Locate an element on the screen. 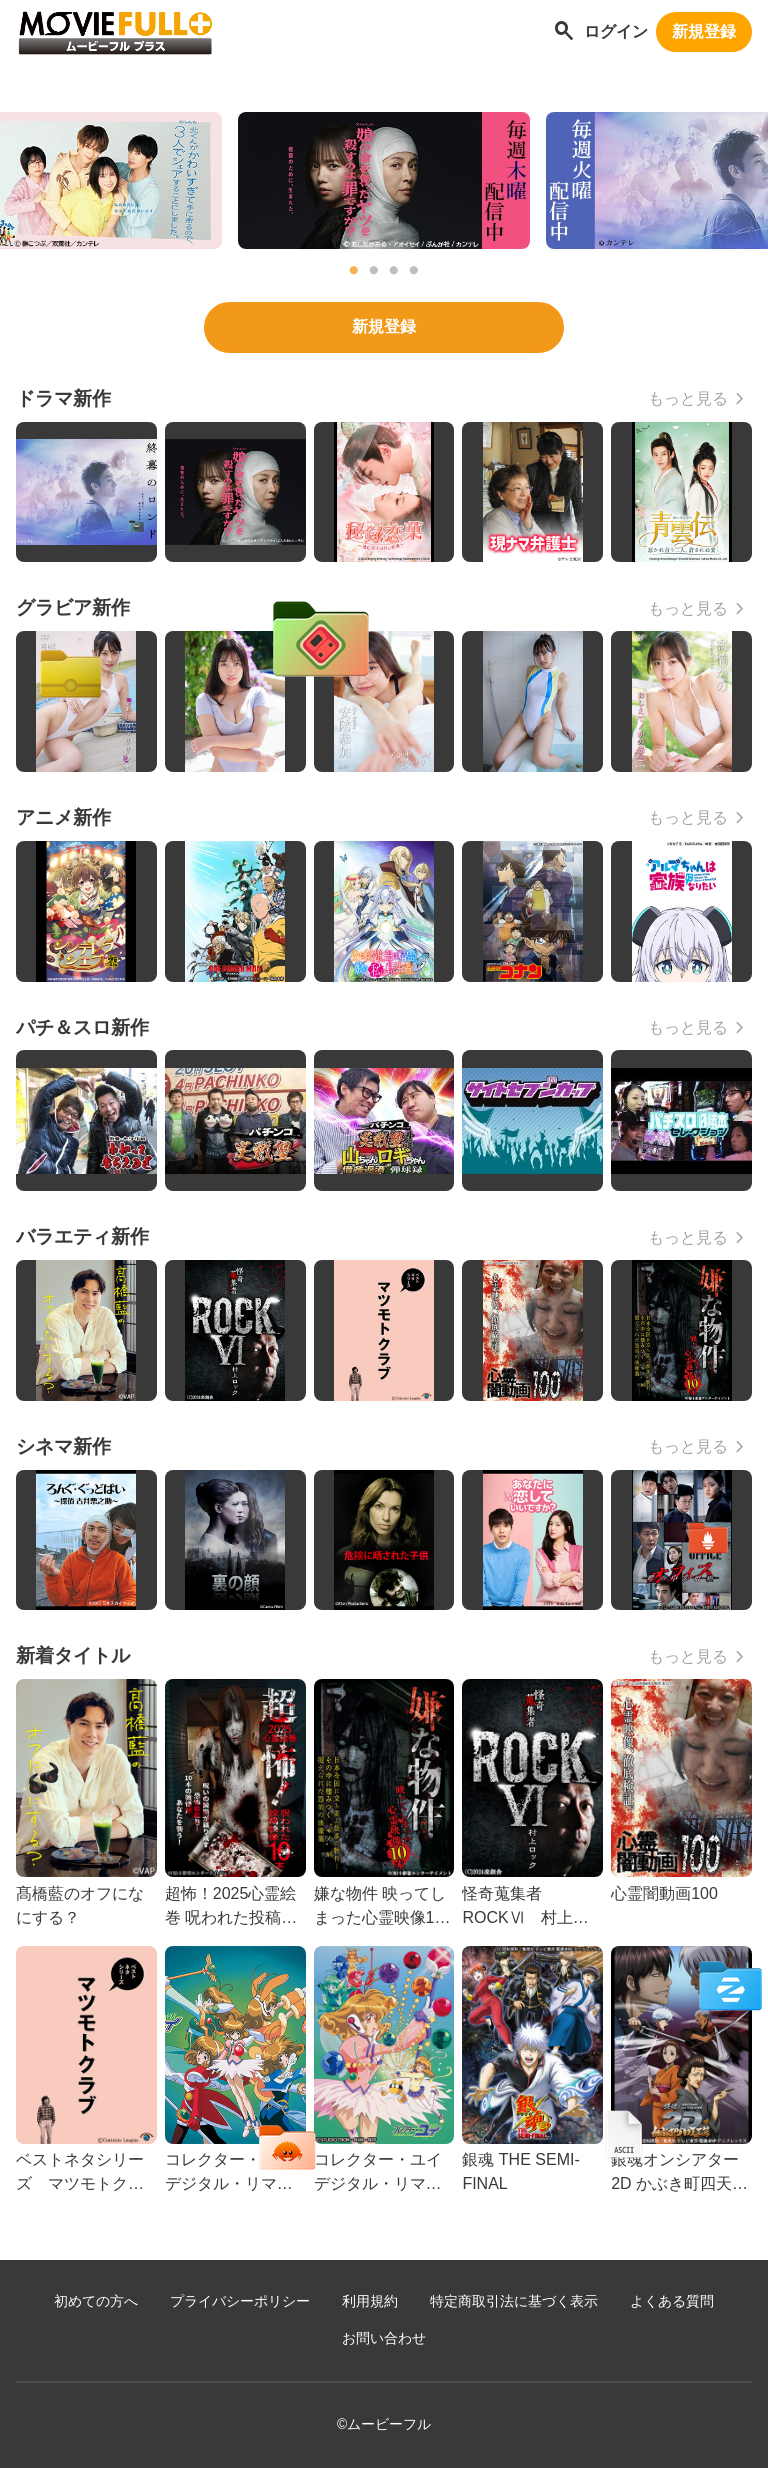 The image size is (768, 2468). open zorin os system folder is located at coordinates (730, 1987).